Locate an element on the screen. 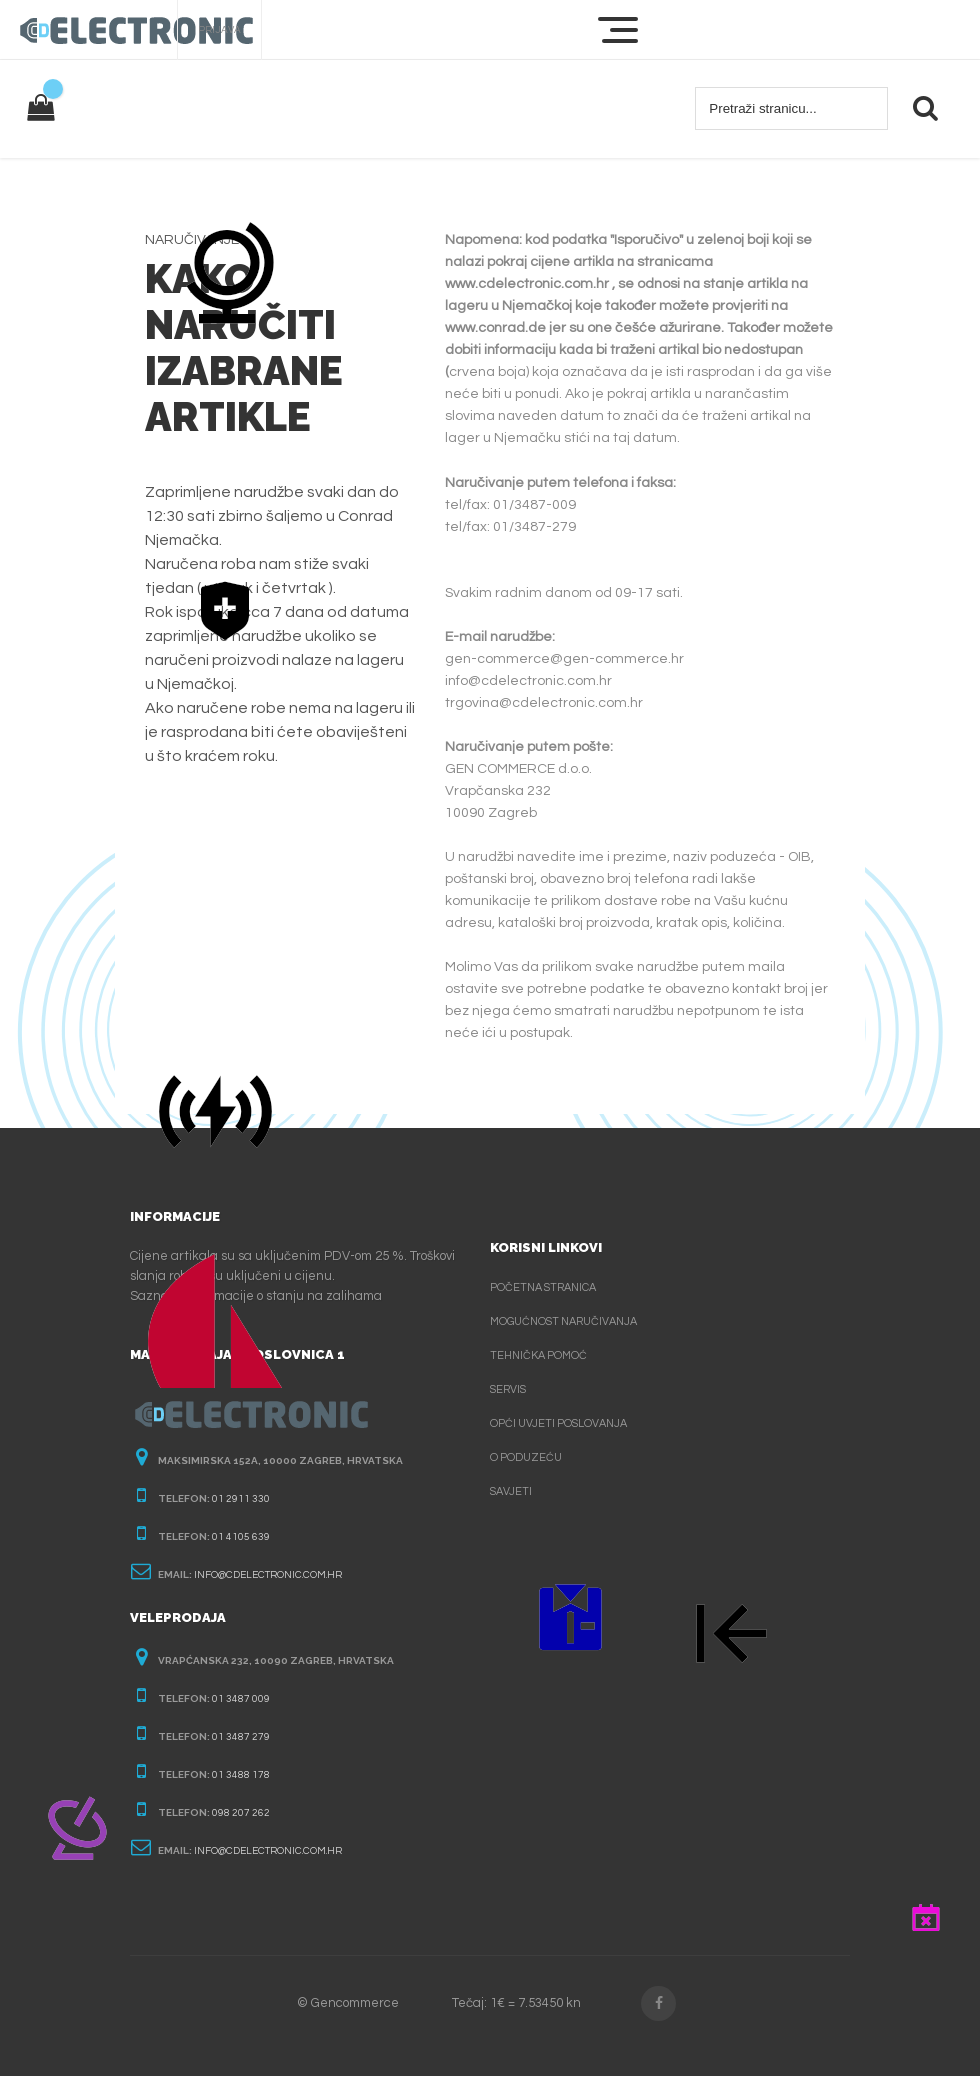 The height and width of the screenshot is (2076, 980). indicates wireless charging is active is located at coordinates (215, 1111).